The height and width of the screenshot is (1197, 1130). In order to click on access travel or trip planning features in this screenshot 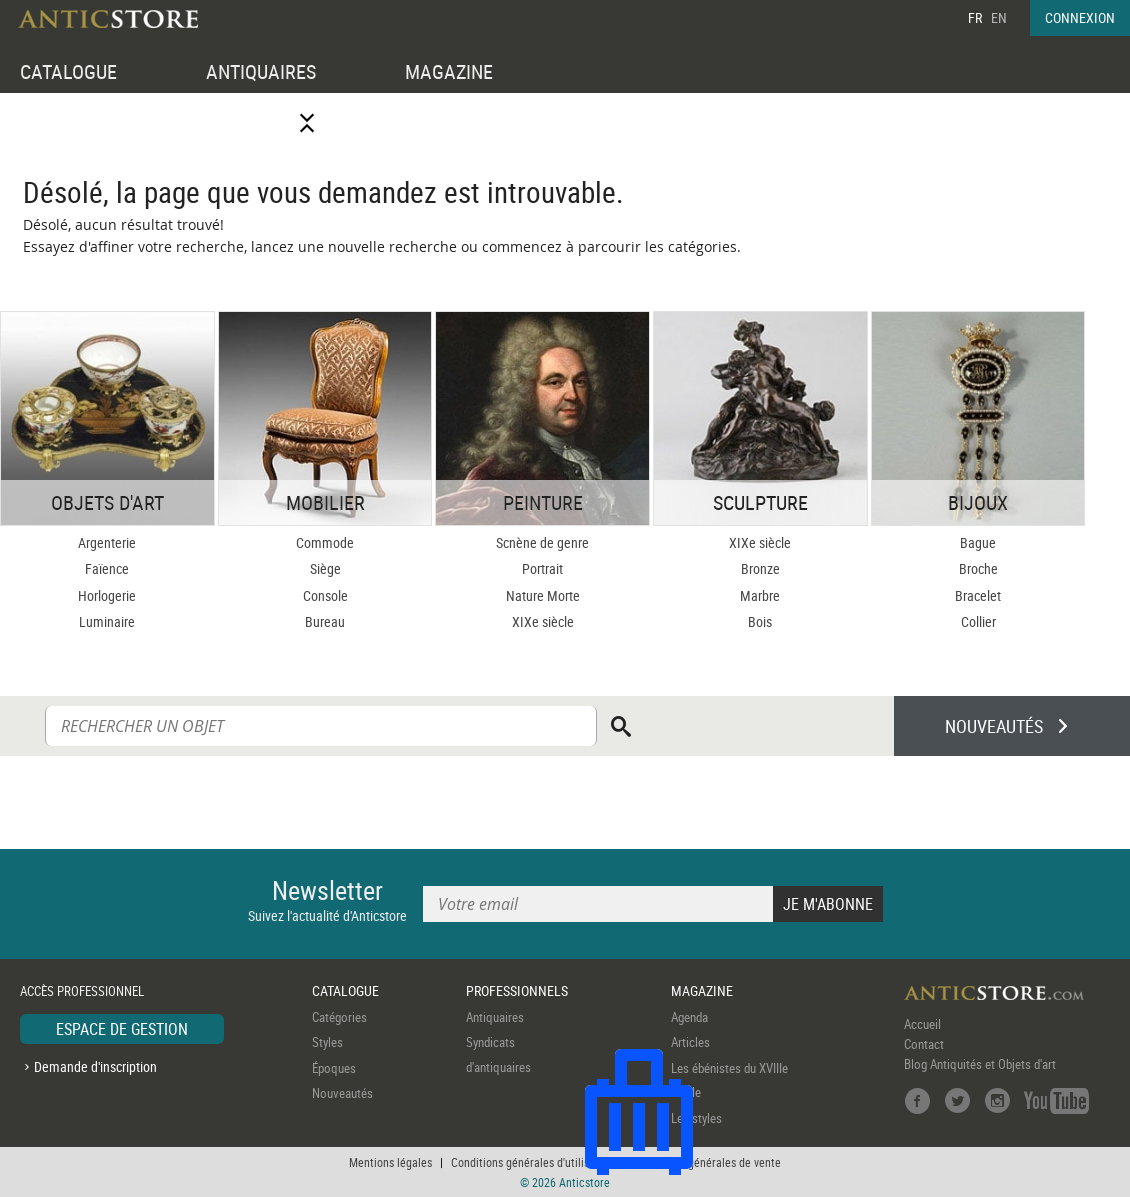, I will do `click(639, 1115)`.